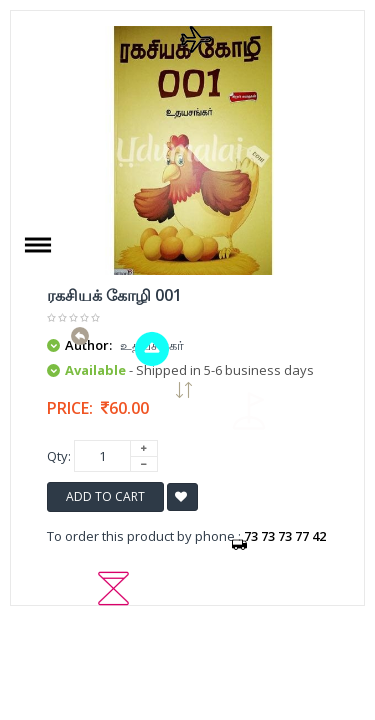 This screenshot has height=720, width=375. I want to click on indicates high time remaining, so click(113, 588).